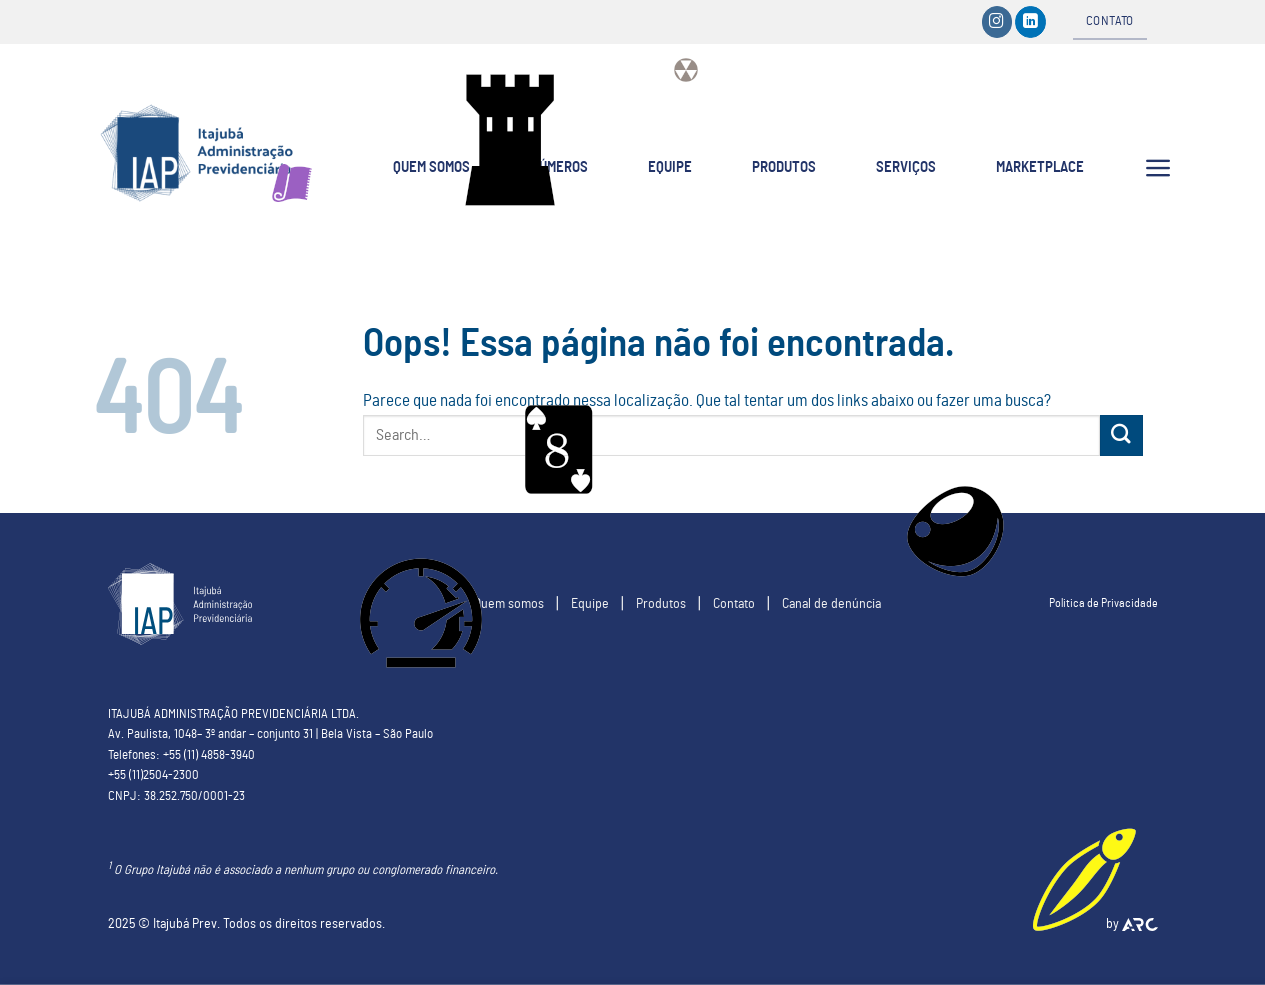  What do you see at coordinates (558, 449) in the screenshot?
I see `select the 8 of spades card` at bounding box center [558, 449].